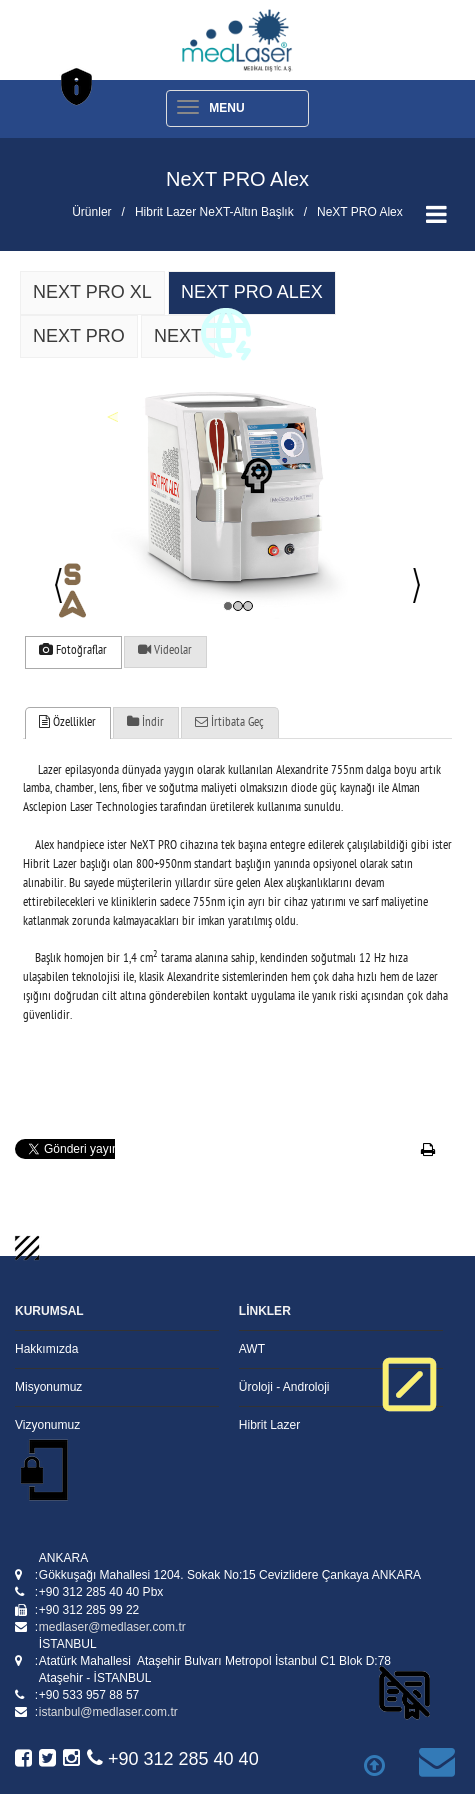  I want to click on certificate or credential is unavailable, so click(404, 1691).